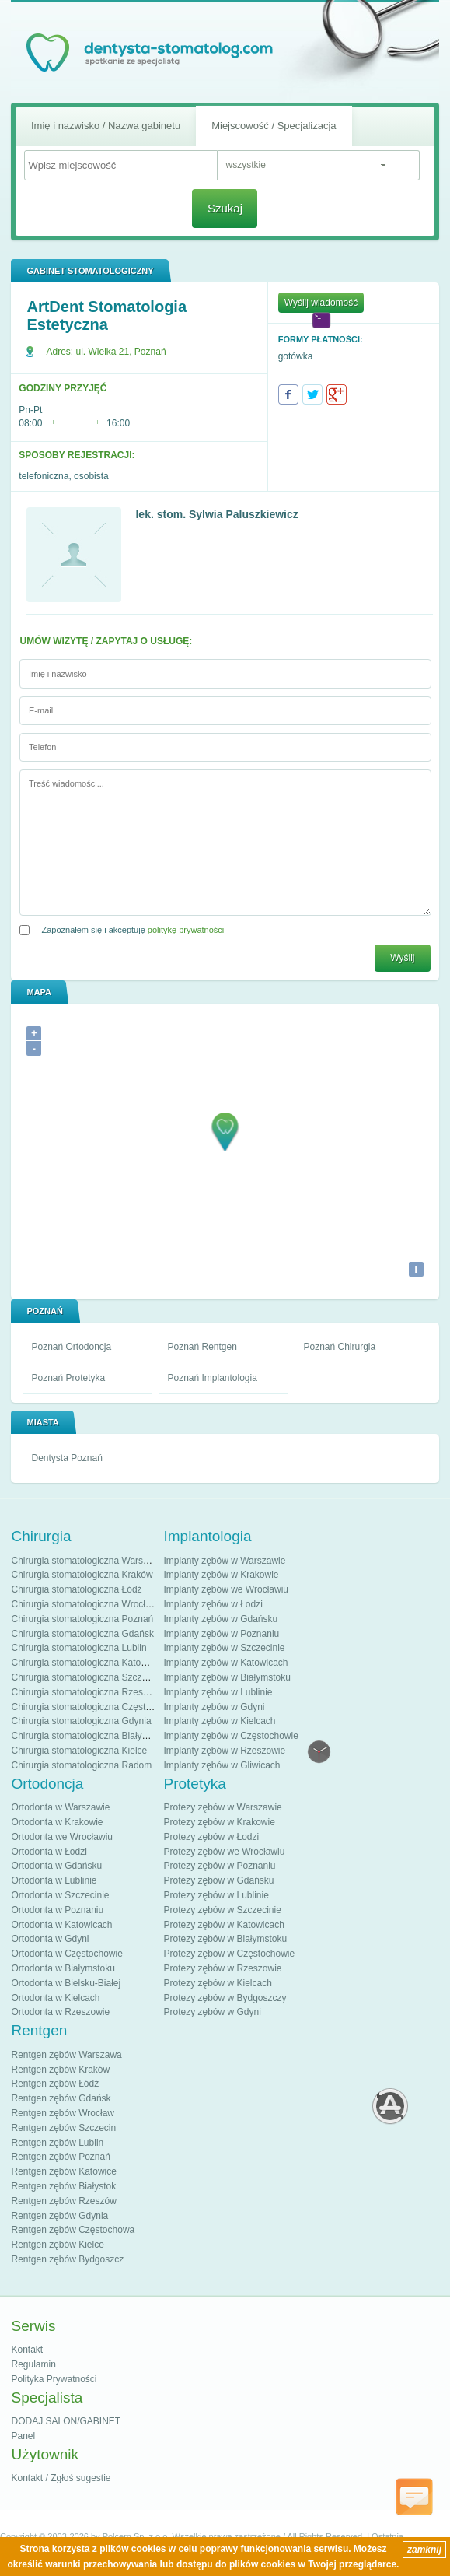 The image size is (450, 2576). I want to click on open the clock app, so click(319, 1751).